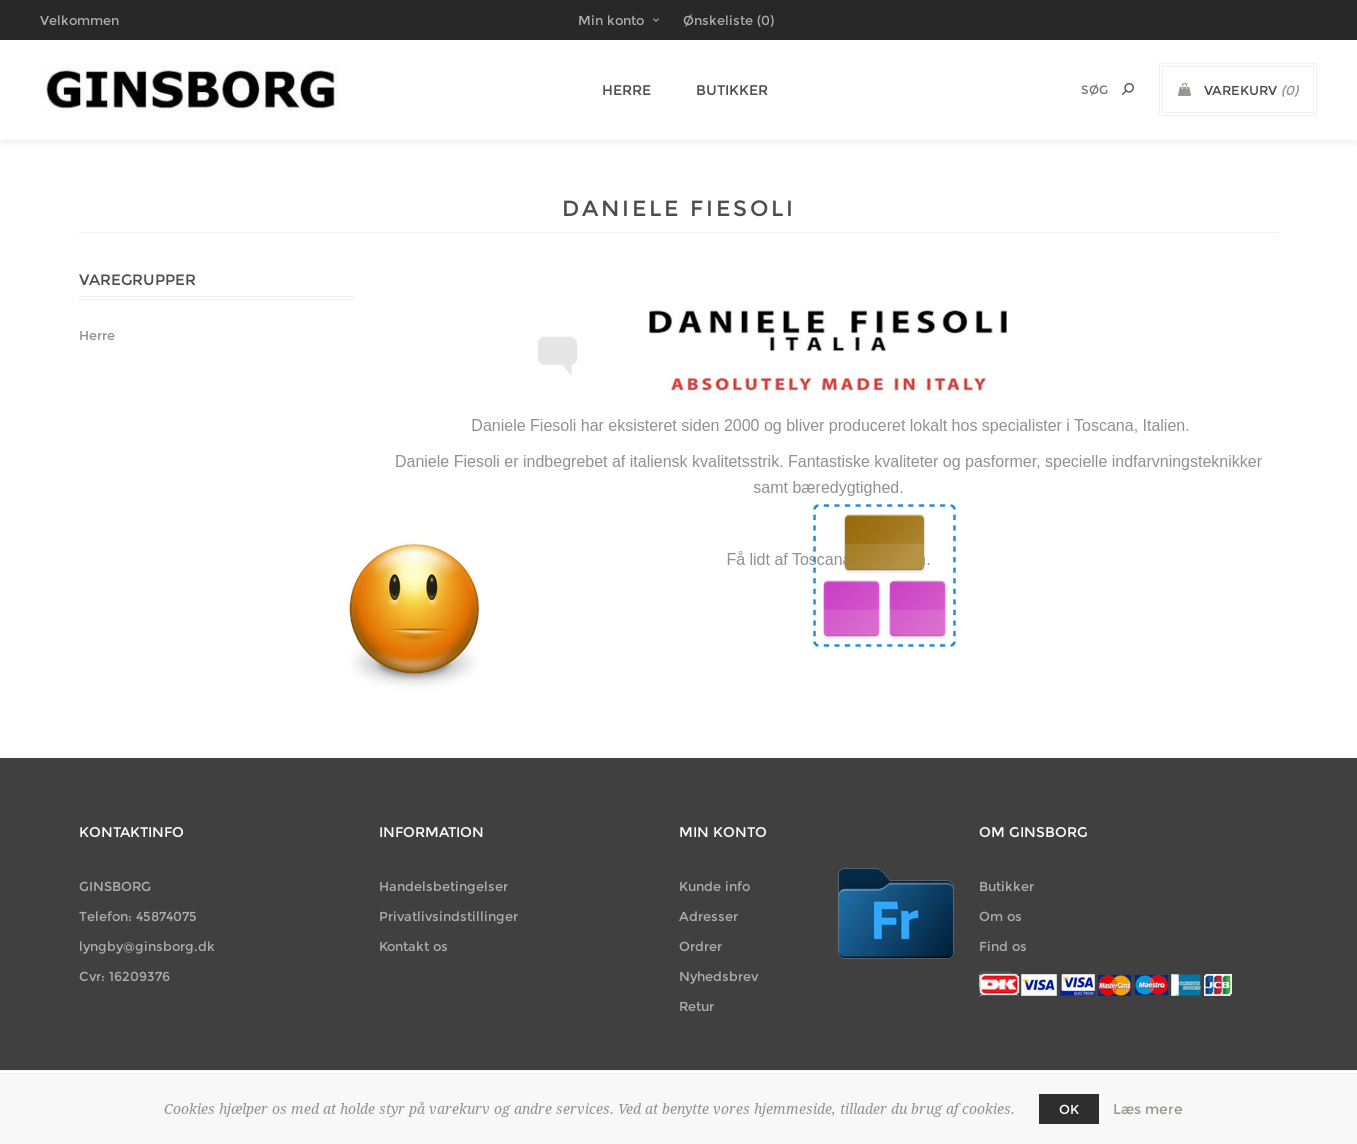 Image resolution: width=1357 pixels, height=1144 pixels. Describe the element at coordinates (415, 615) in the screenshot. I see `indicates a neutral or indifferent reaction` at that location.